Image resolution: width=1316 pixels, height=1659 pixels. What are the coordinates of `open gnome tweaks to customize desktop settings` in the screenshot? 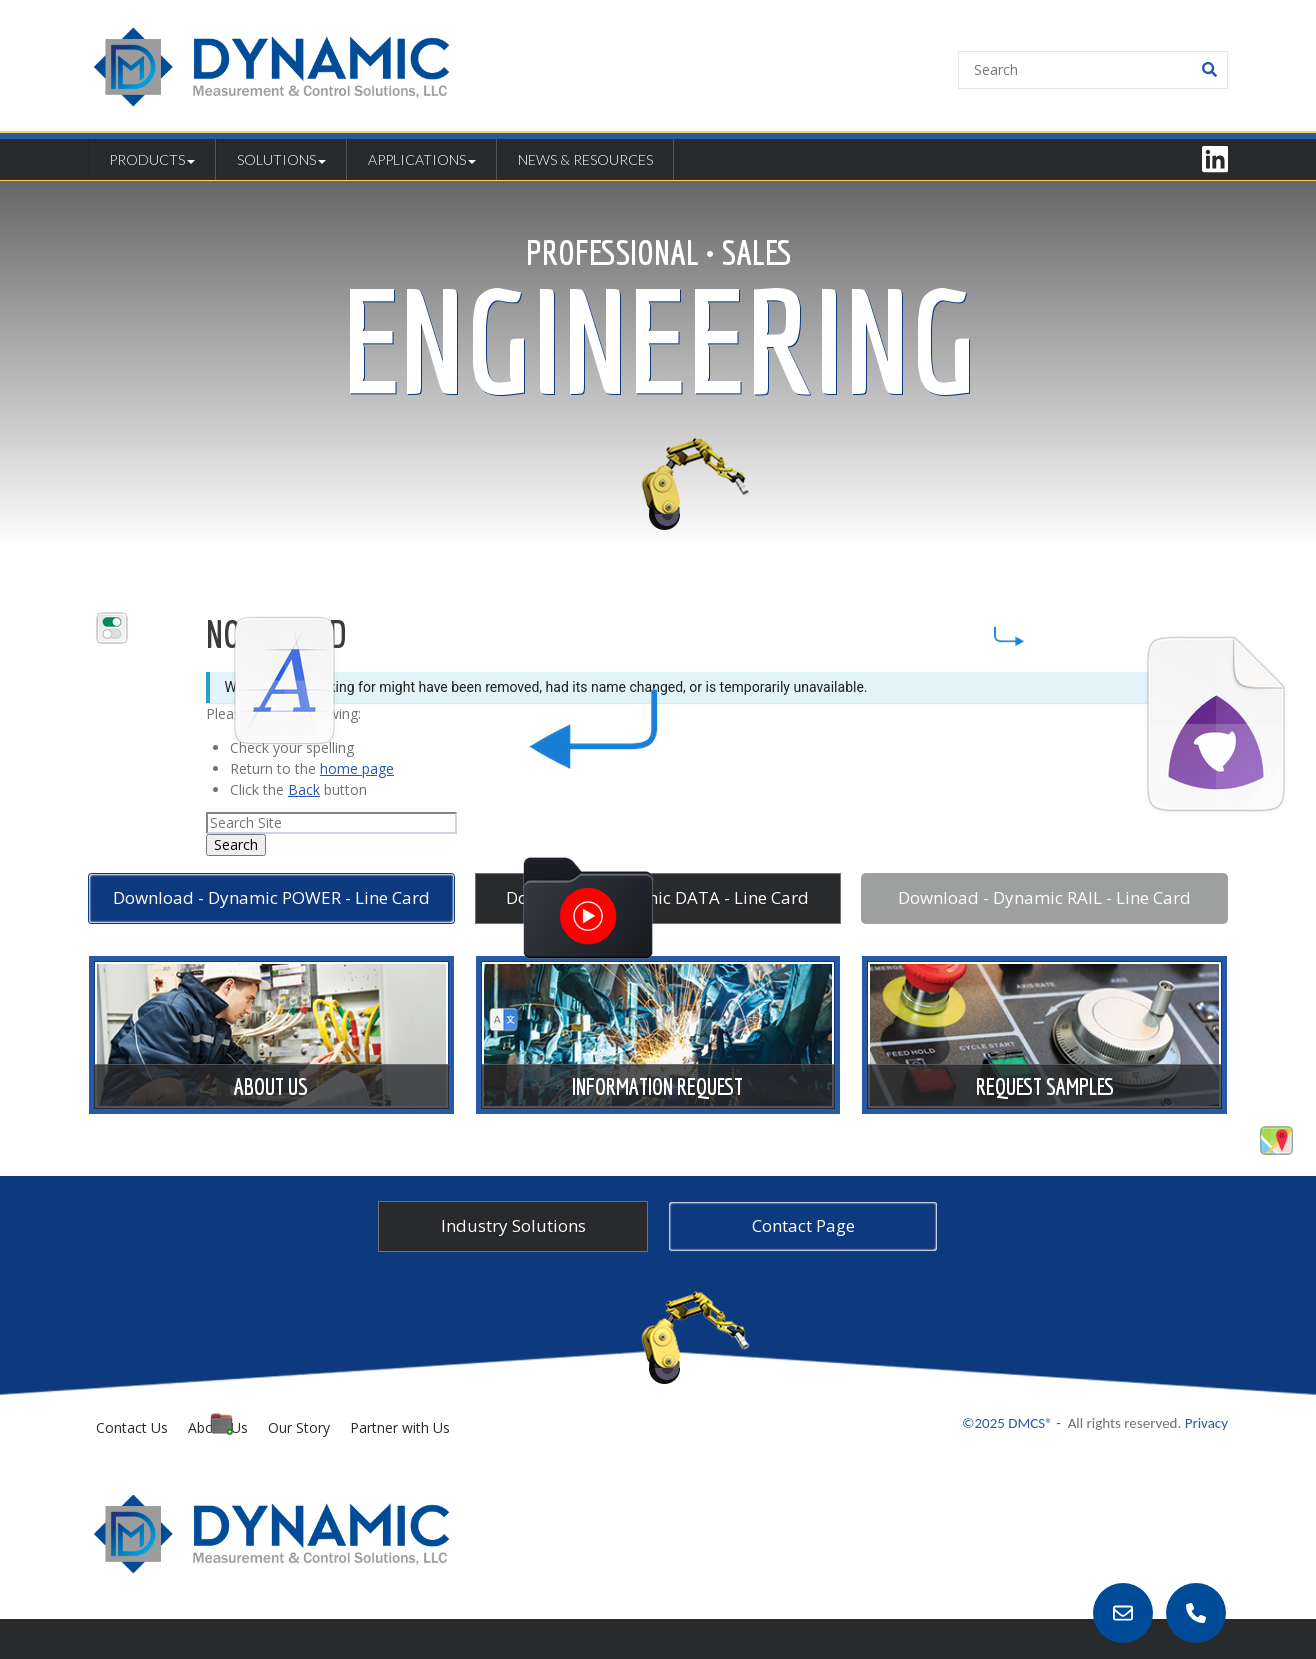 It's located at (112, 628).